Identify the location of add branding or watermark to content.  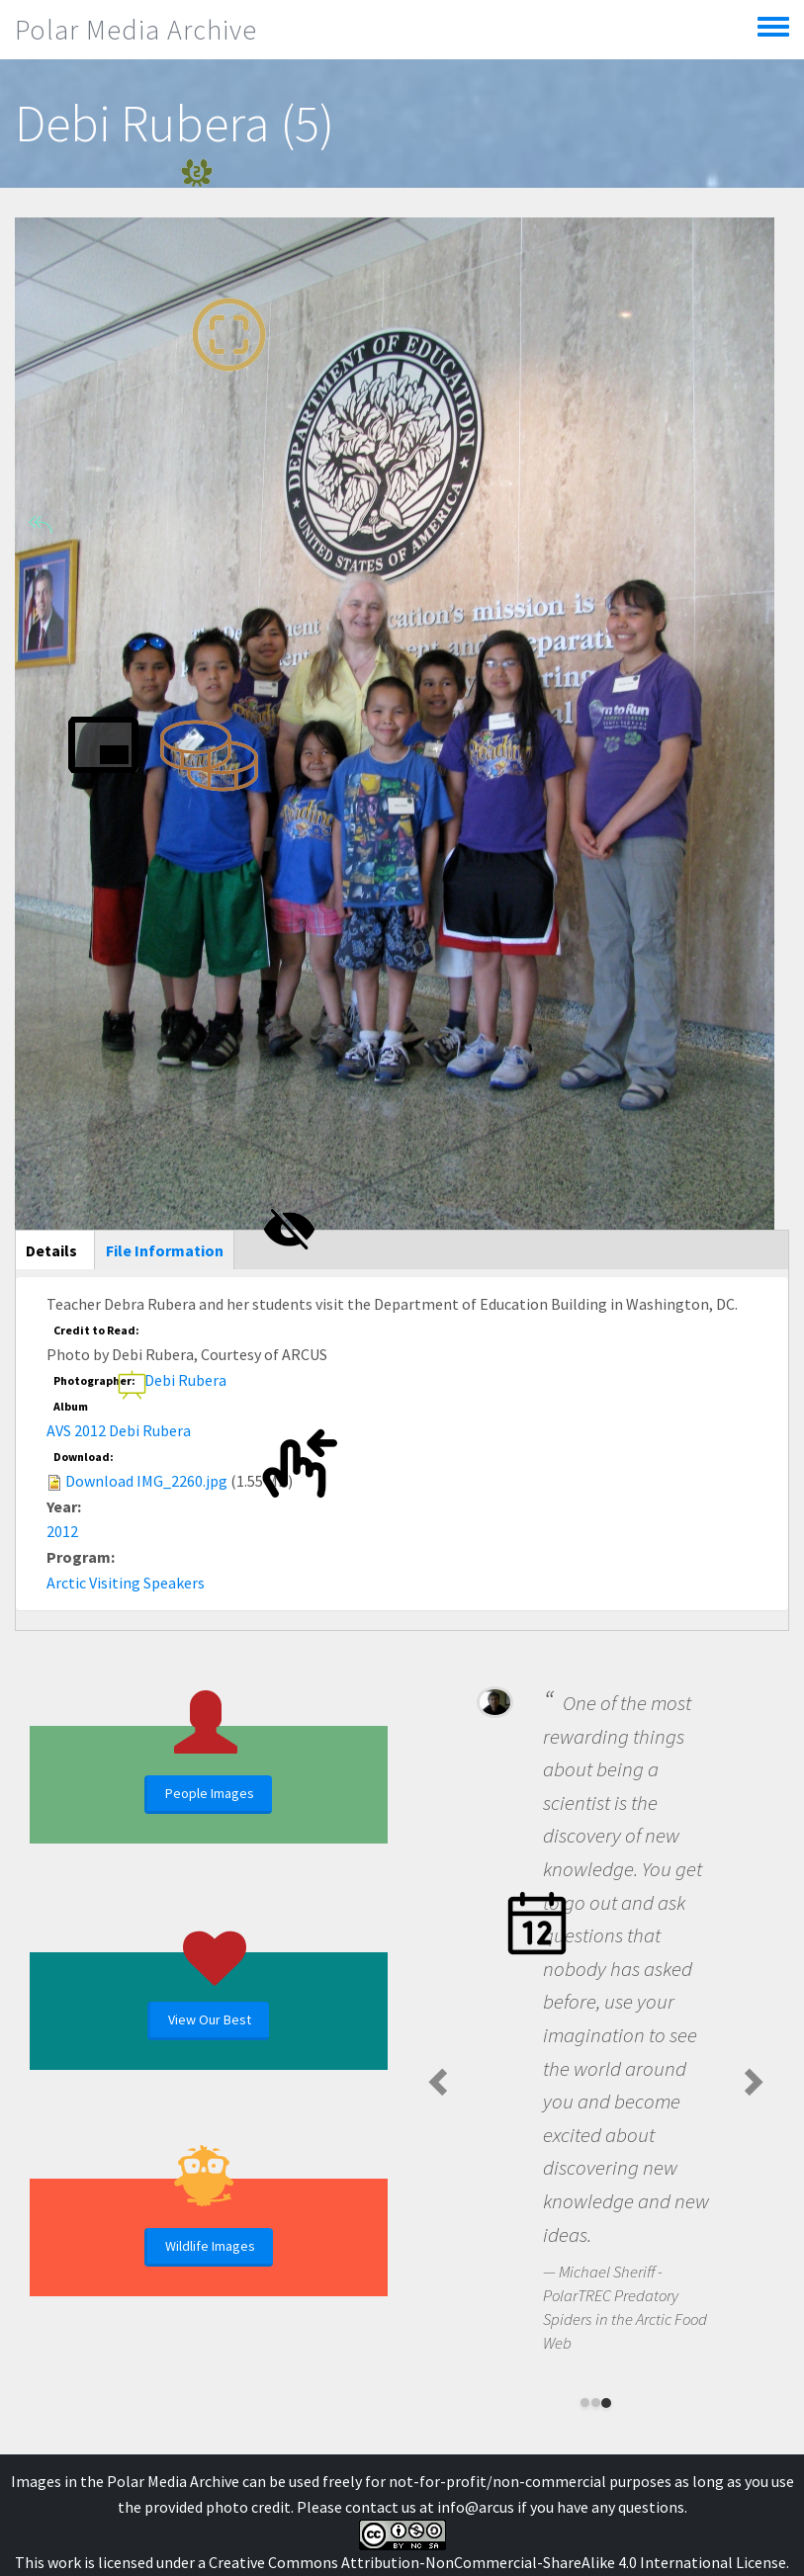
(103, 744).